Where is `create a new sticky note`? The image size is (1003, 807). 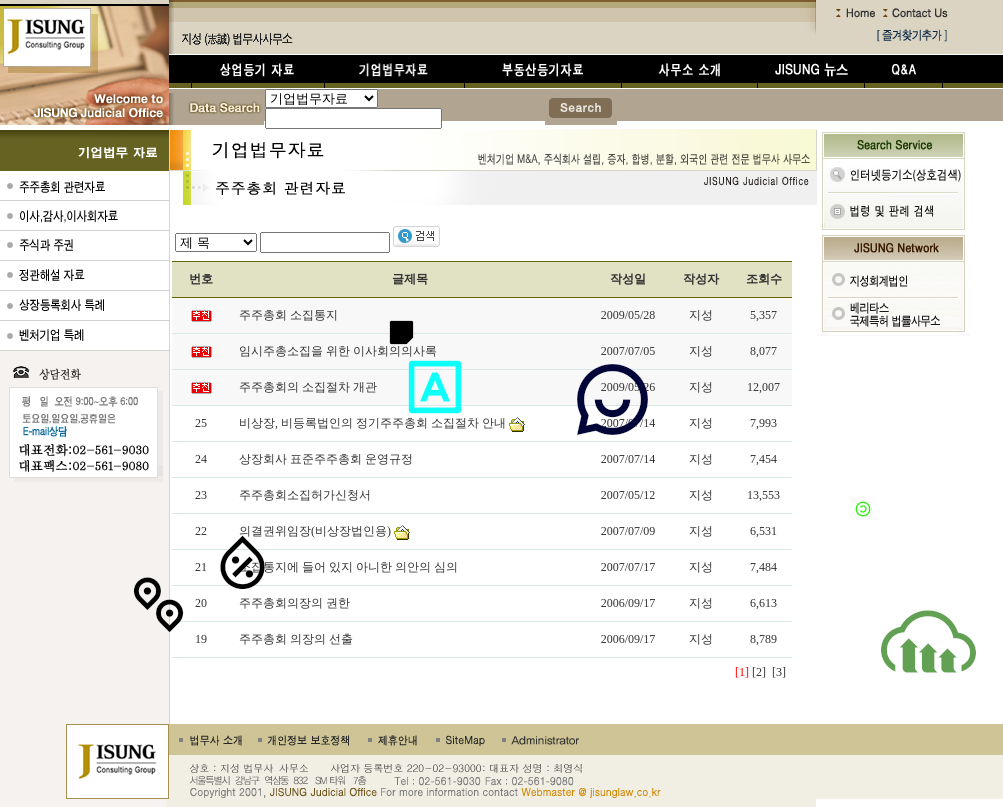 create a new sticky note is located at coordinates (401, 332).